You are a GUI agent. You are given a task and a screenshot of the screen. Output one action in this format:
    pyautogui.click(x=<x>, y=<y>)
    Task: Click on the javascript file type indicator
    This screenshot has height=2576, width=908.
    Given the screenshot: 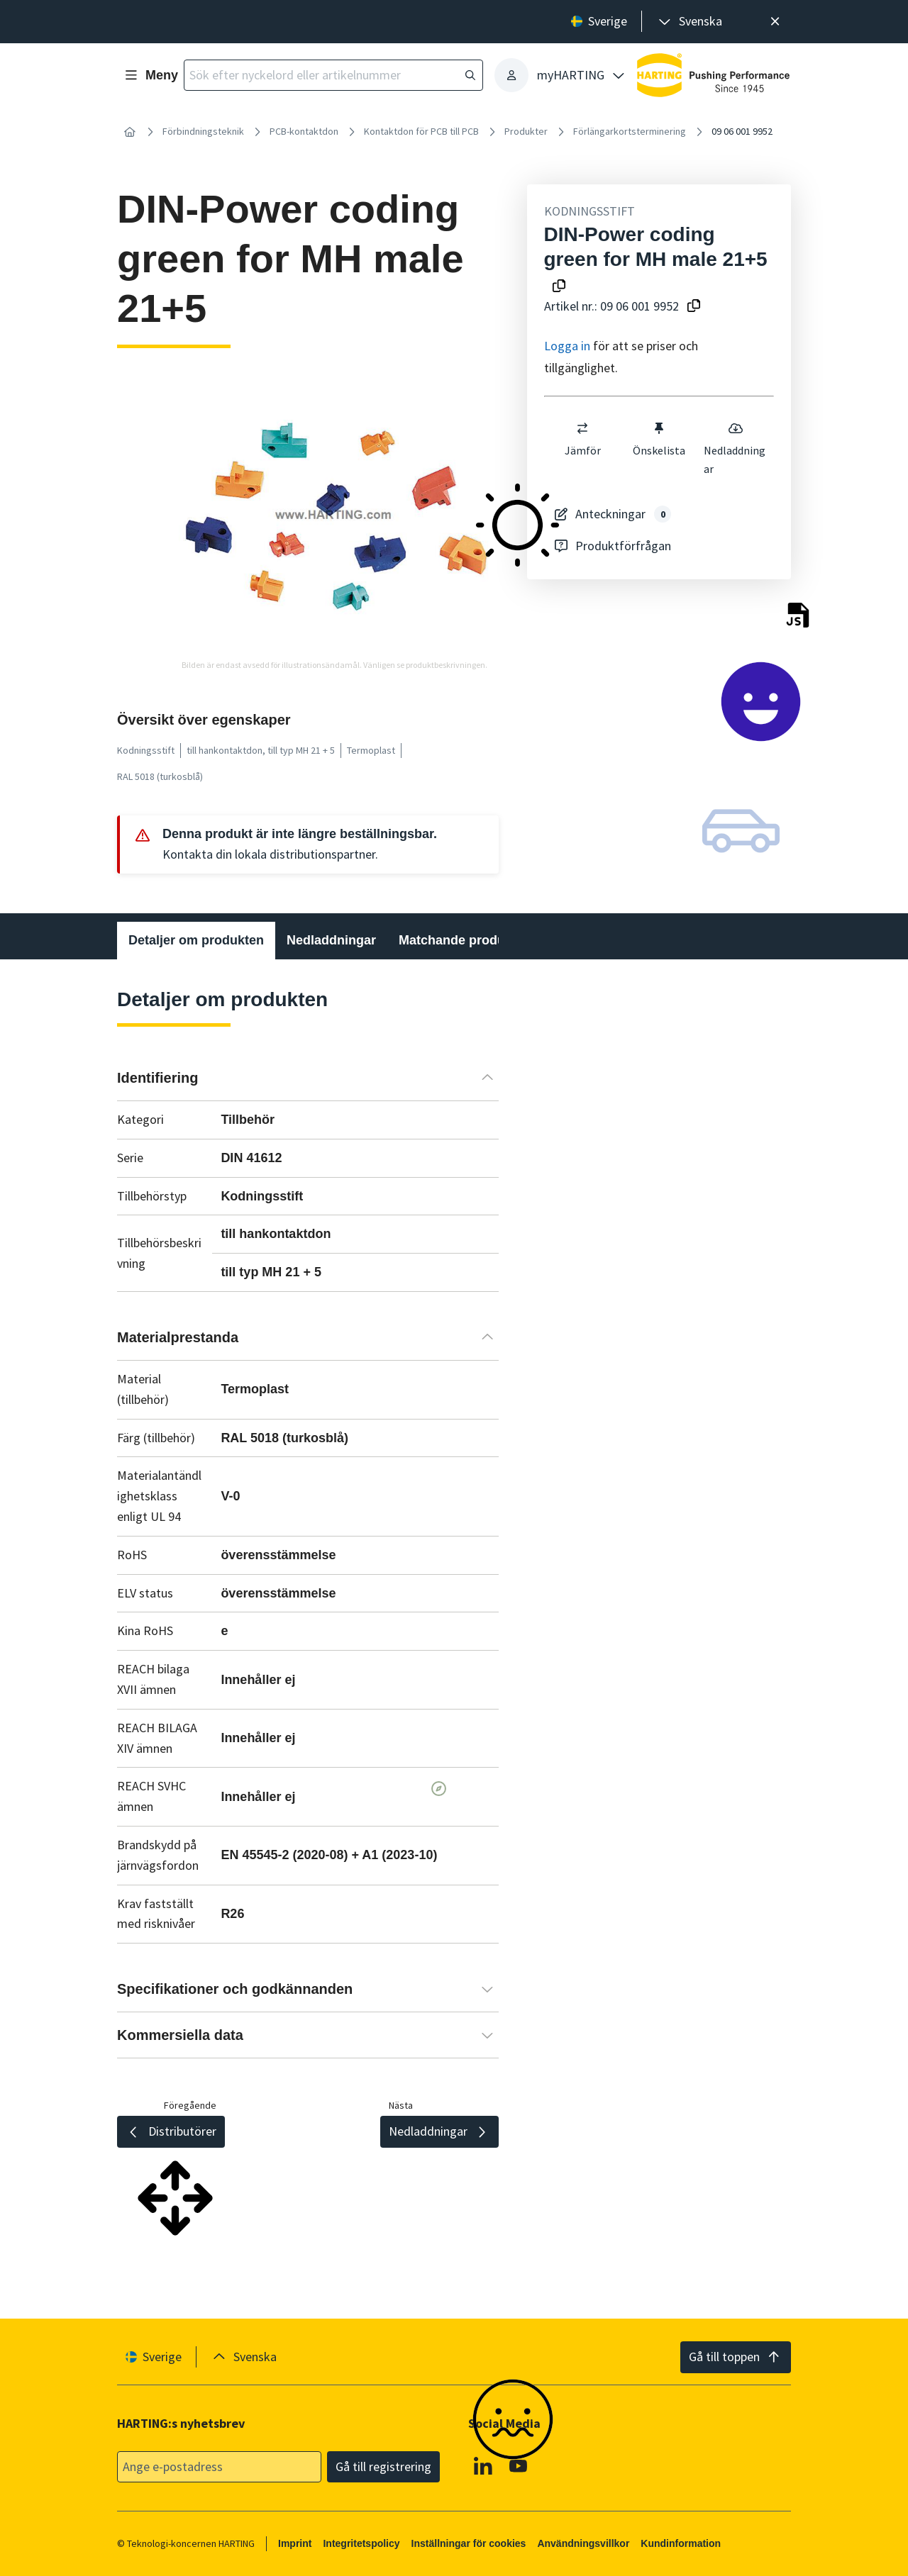 What is the action you would take?
    pyautogui.click(x=798, y=615)
    